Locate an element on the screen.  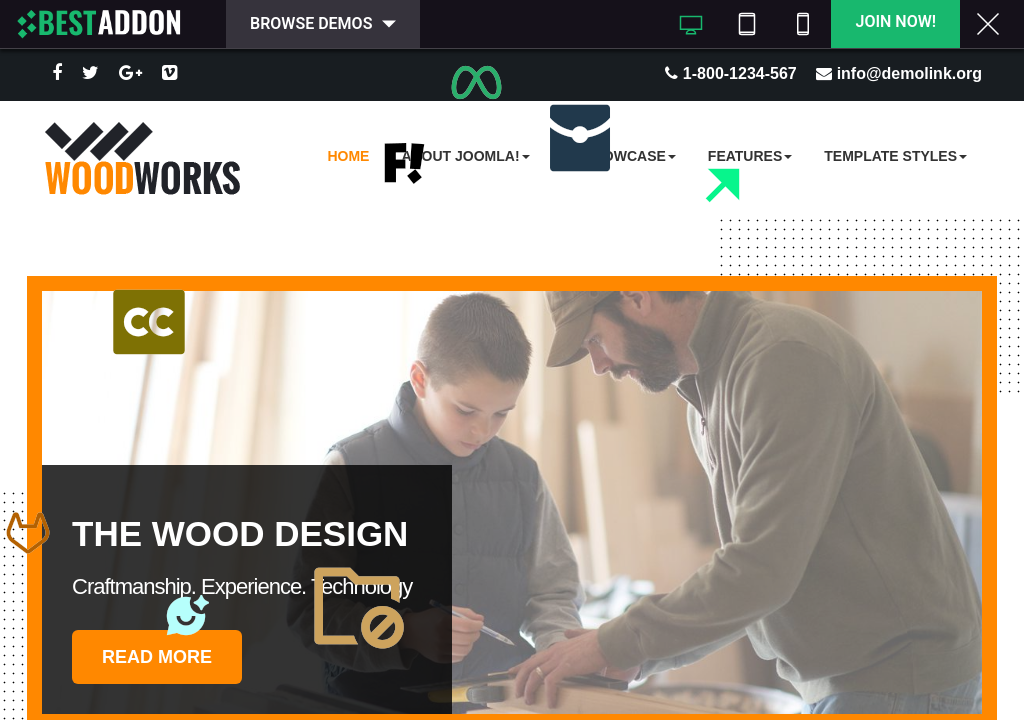
chat with ai assistant is located at coordinates (186, 616).